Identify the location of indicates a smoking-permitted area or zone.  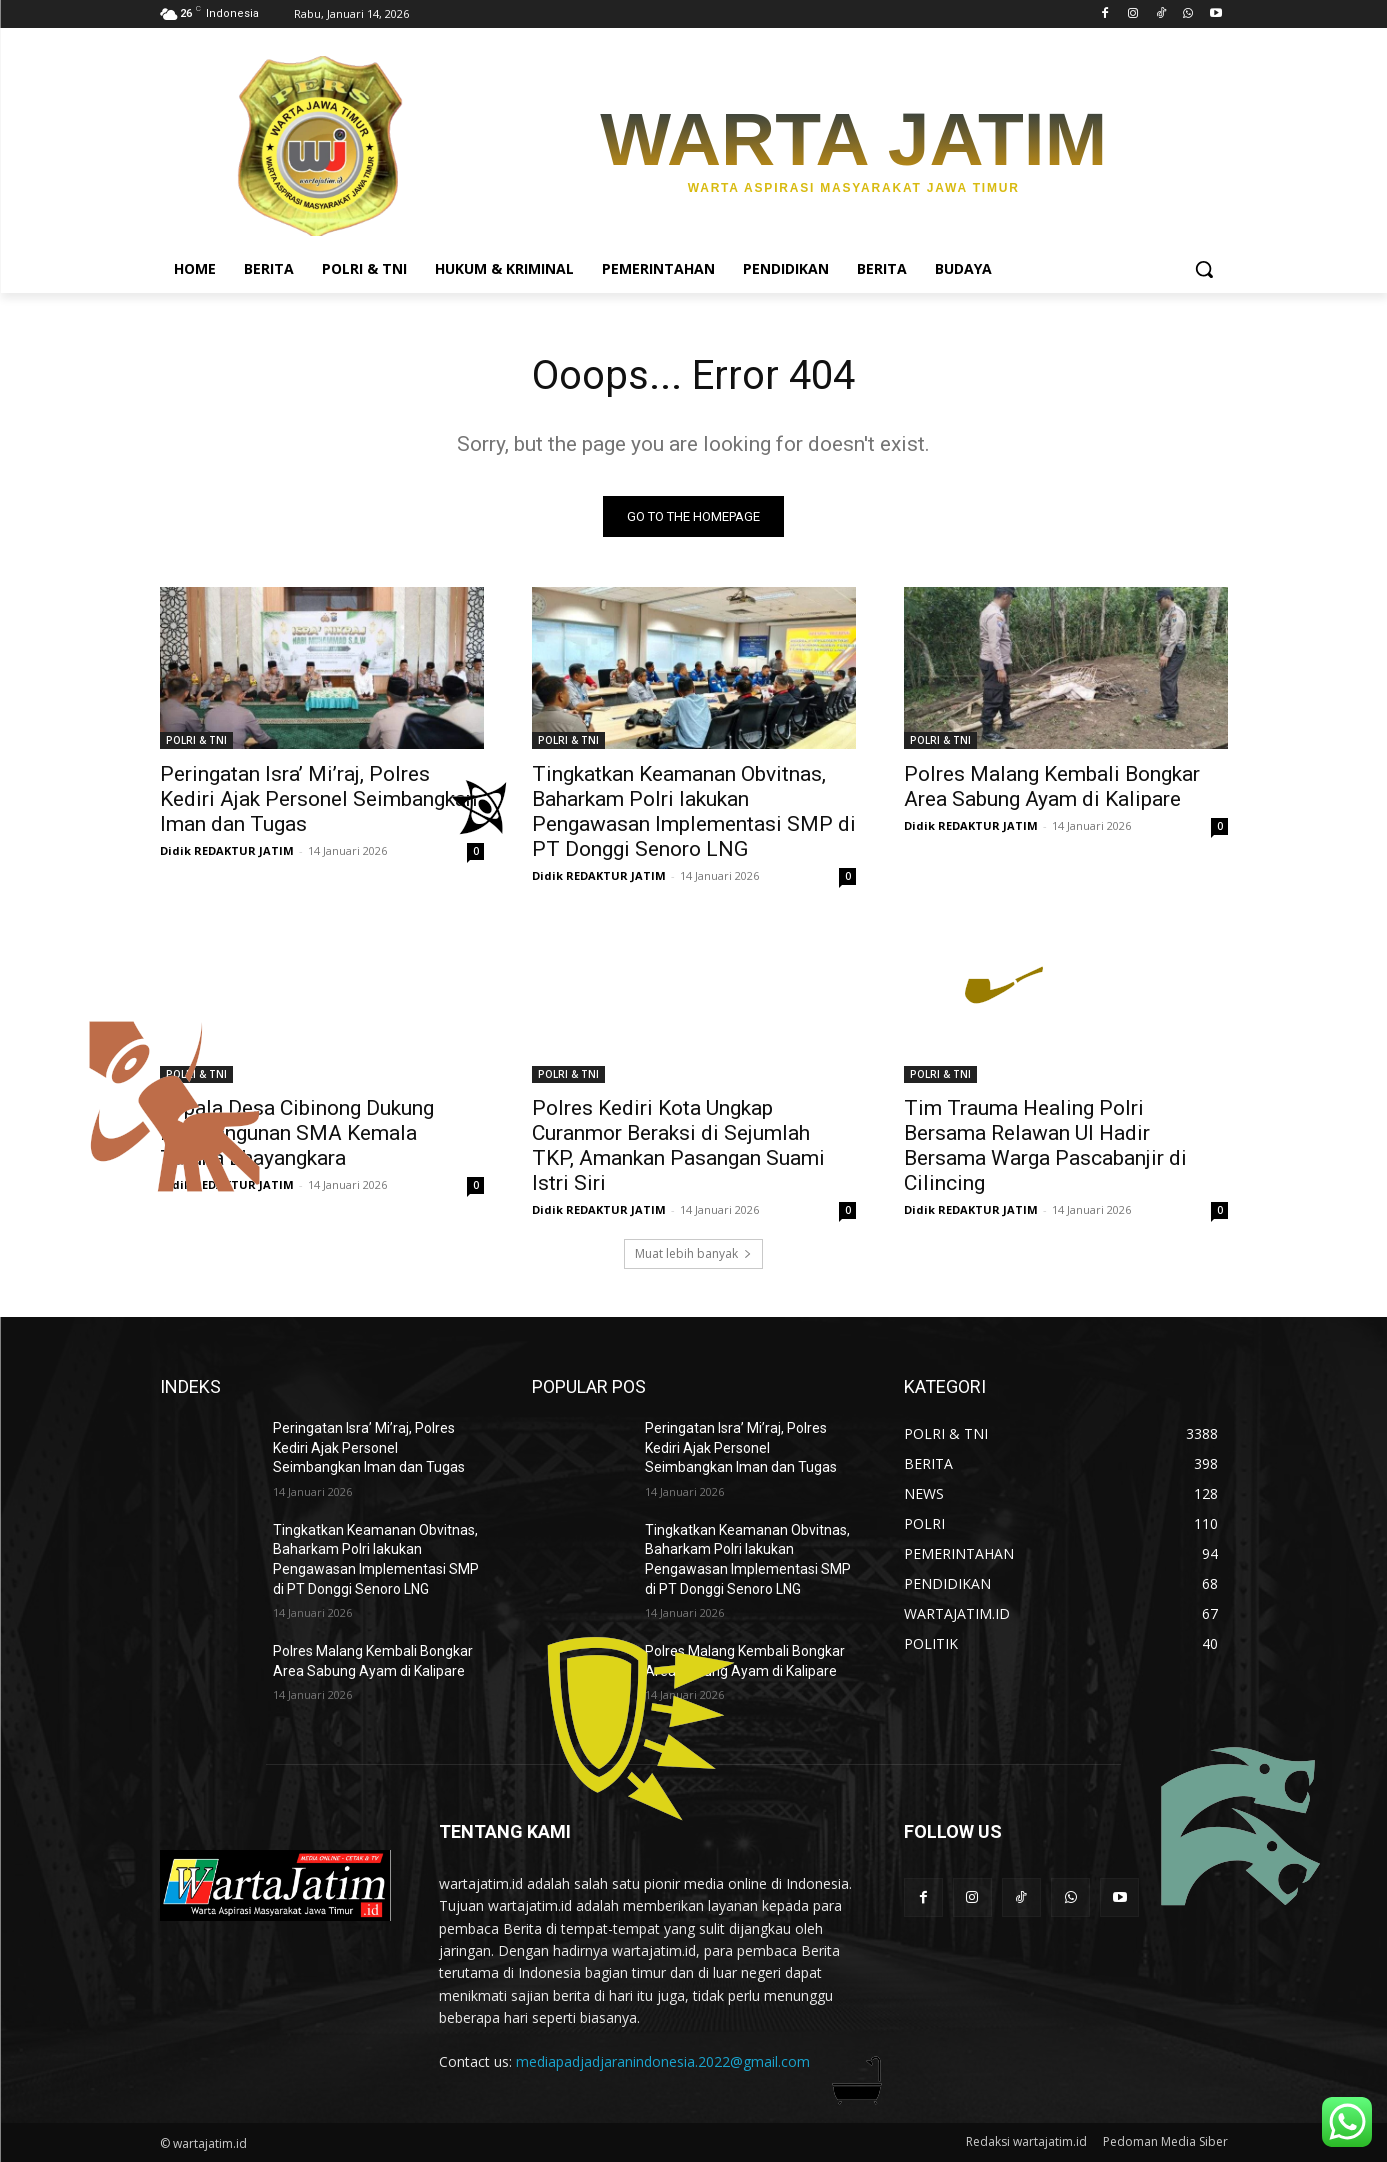
(1004, 985).